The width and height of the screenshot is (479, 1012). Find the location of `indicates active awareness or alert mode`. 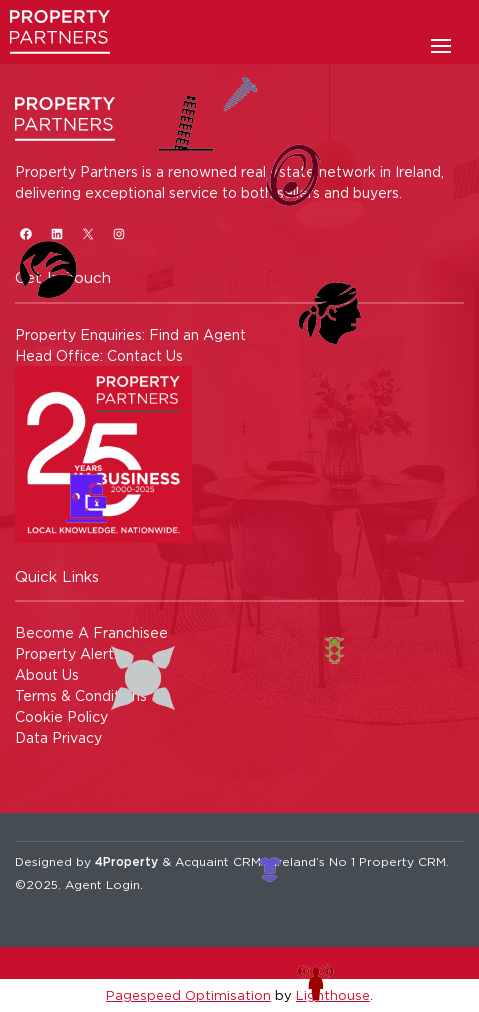

indicates active awareness or alert mode is located at coordinates (315, 982).